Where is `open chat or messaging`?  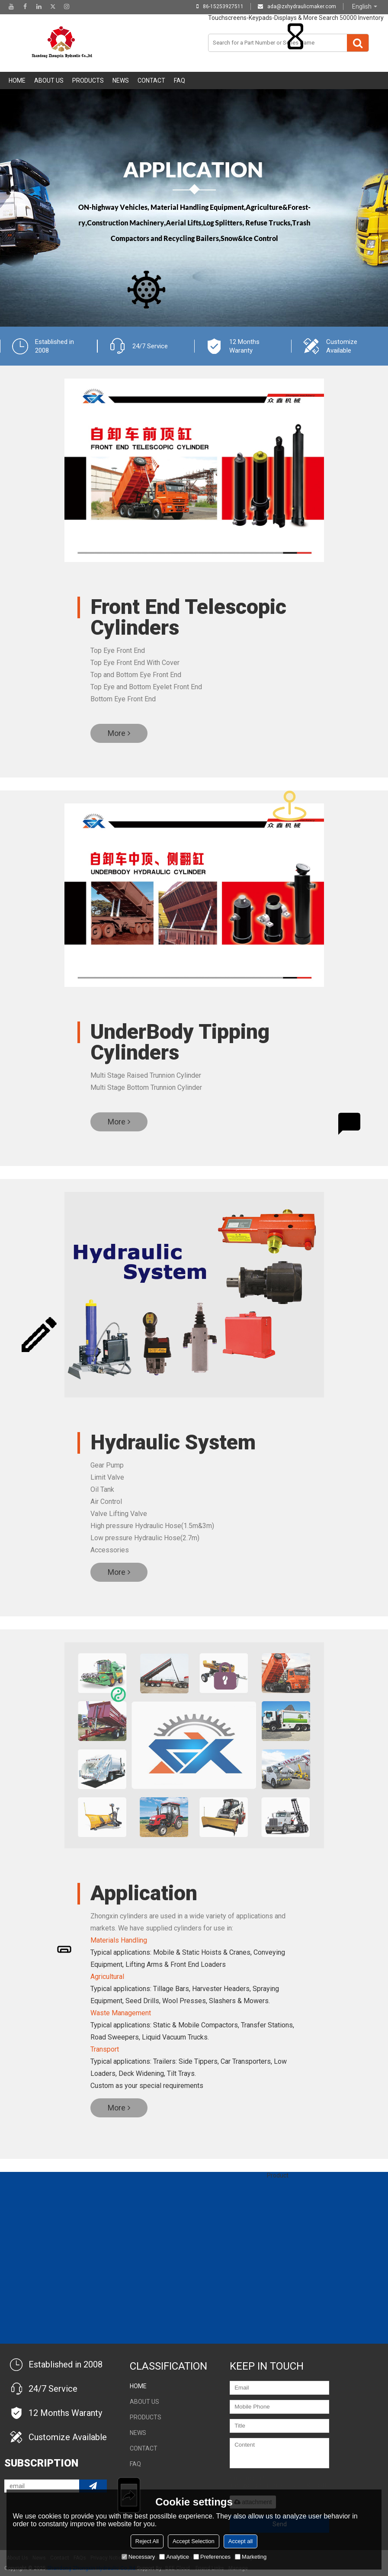
open chat or messaging is located at coordinates (349, 1124).